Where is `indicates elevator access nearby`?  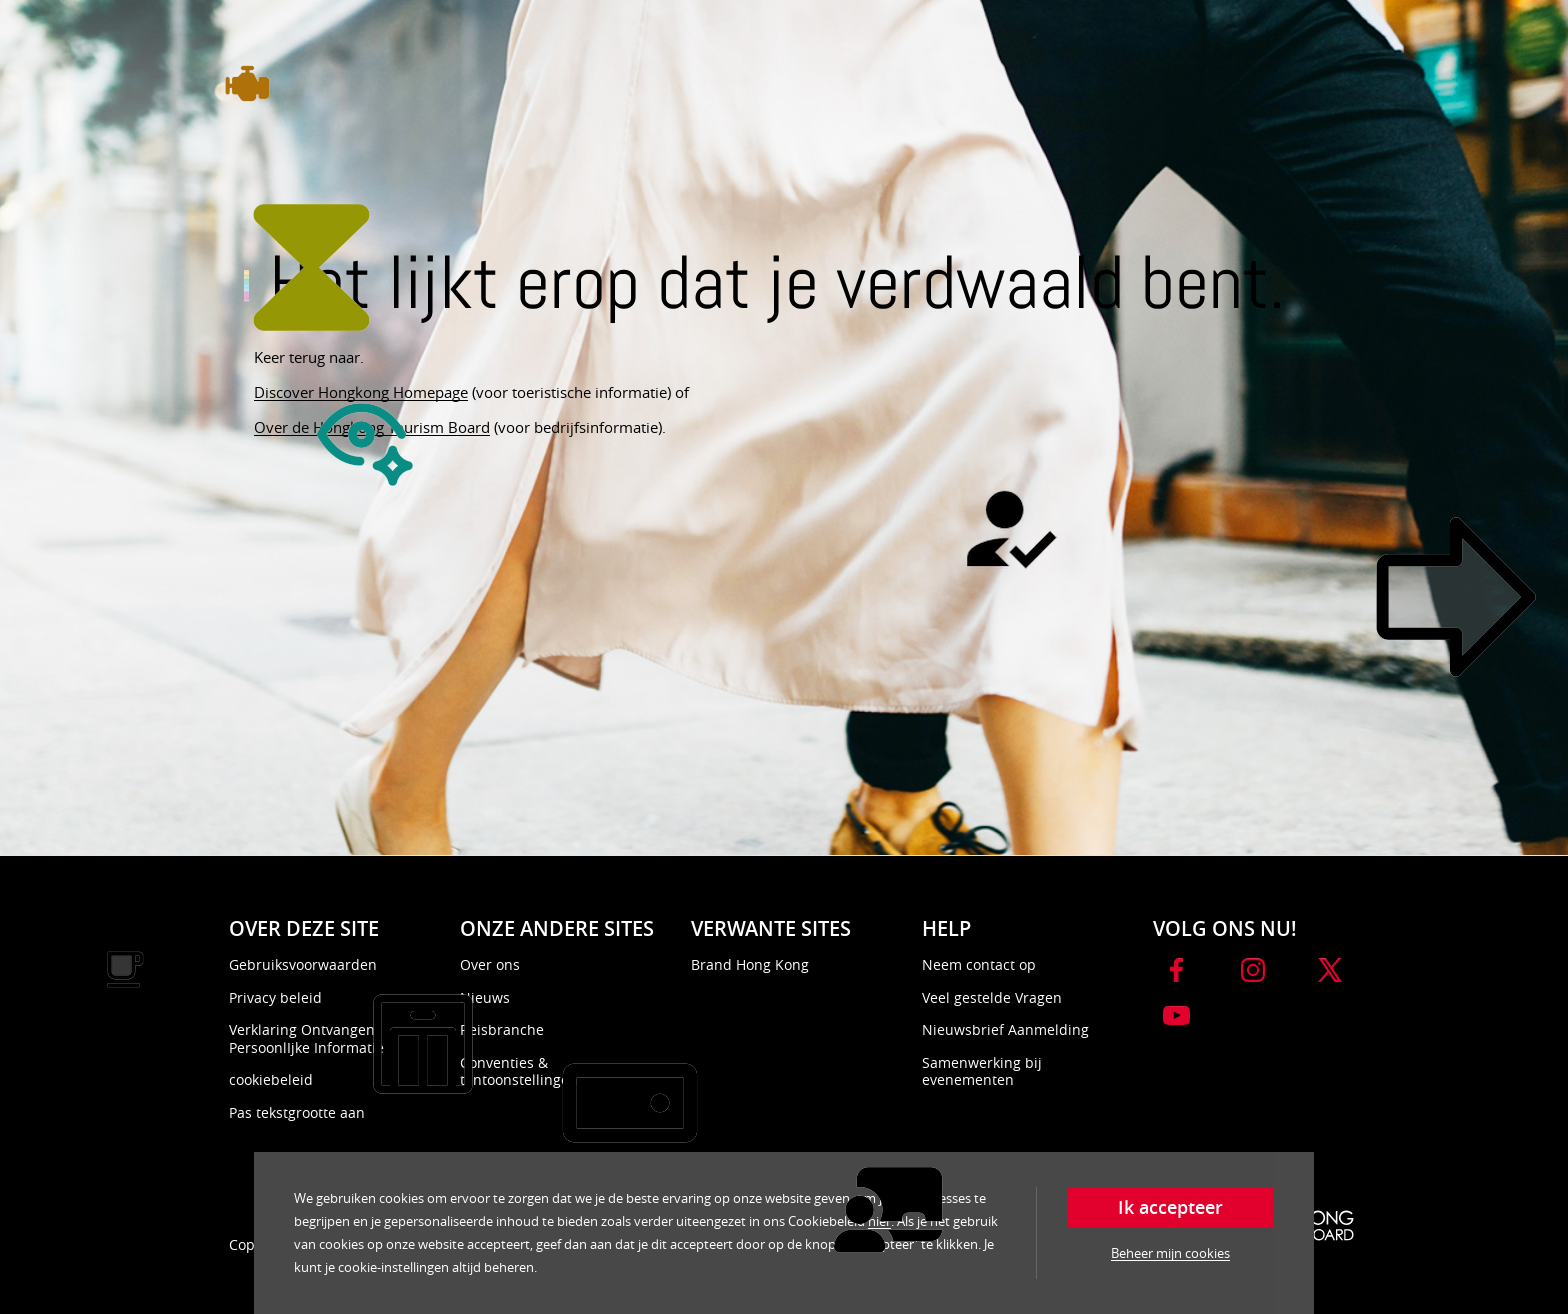
indicates elevator access nearby is located at coordinates (423, 1044).